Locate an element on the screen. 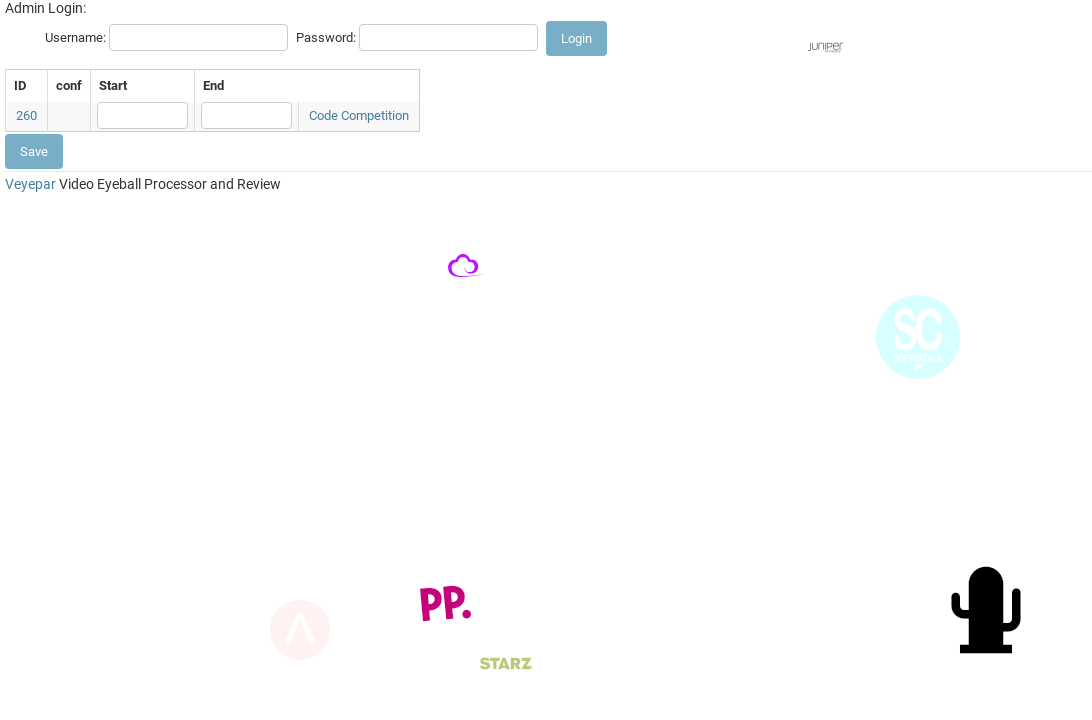 The image size is (1092, 720). visit the Softcatalà website or app is located at coordinates (918, 337).